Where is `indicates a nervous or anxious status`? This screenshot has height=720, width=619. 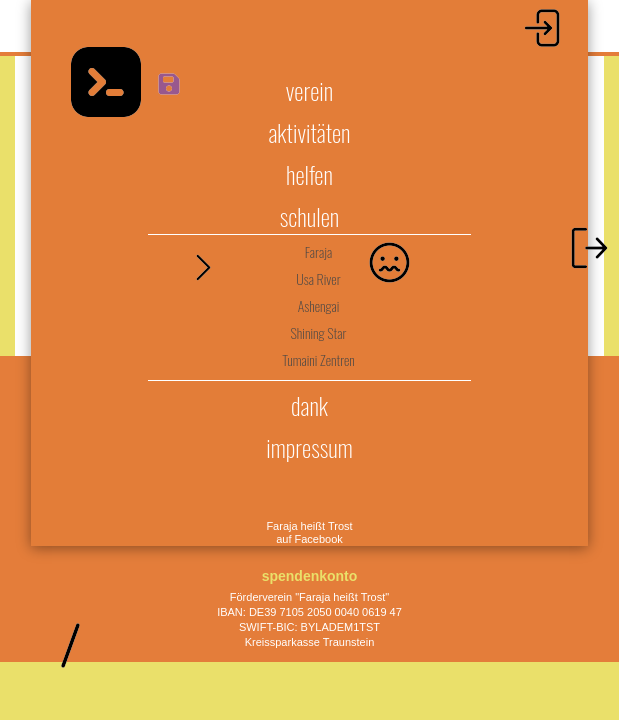
indicates a nervous or anxious status is located at coordinates (389, 262).